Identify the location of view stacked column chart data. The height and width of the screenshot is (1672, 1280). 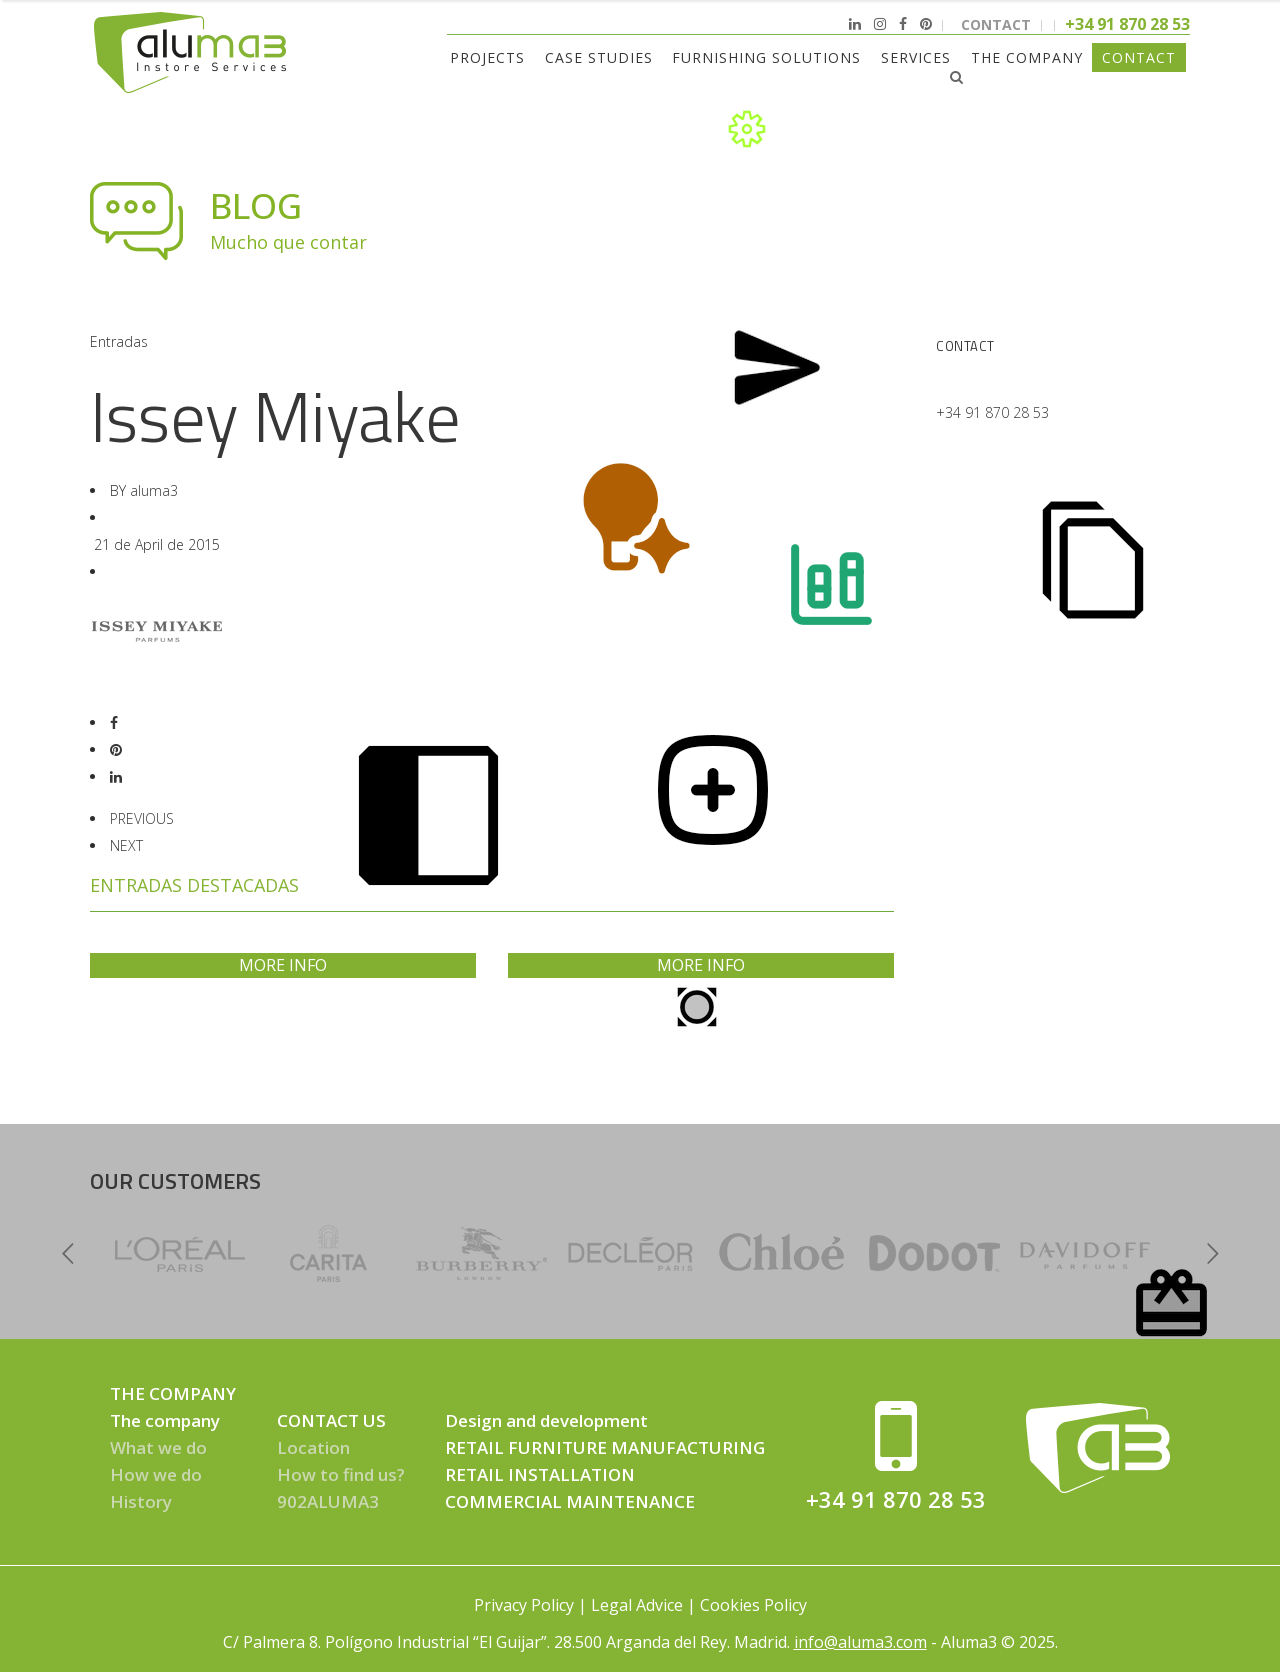
(831, 584).